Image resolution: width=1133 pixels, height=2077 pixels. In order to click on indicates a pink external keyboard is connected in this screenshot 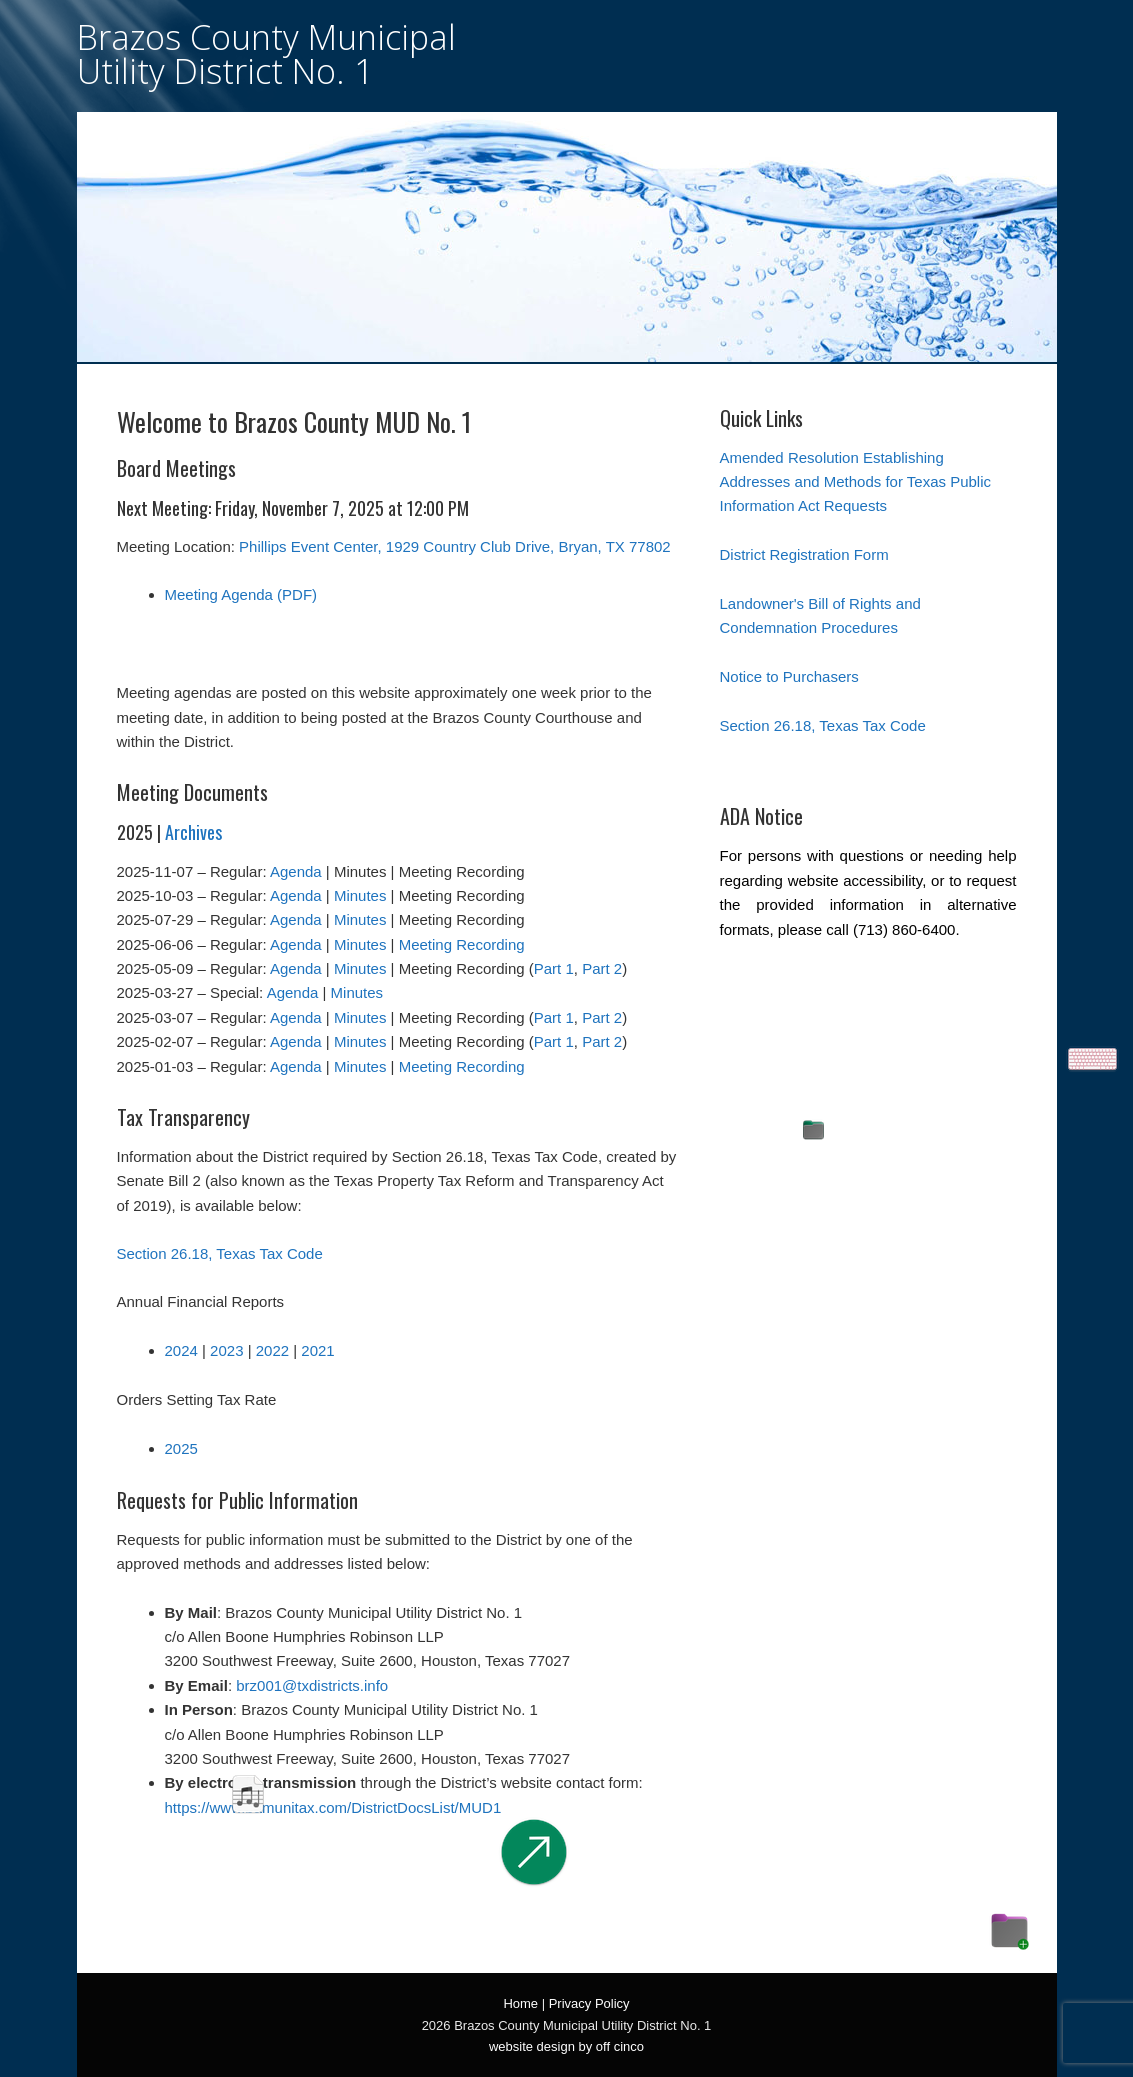, I will do `click(1092, 1059)`.